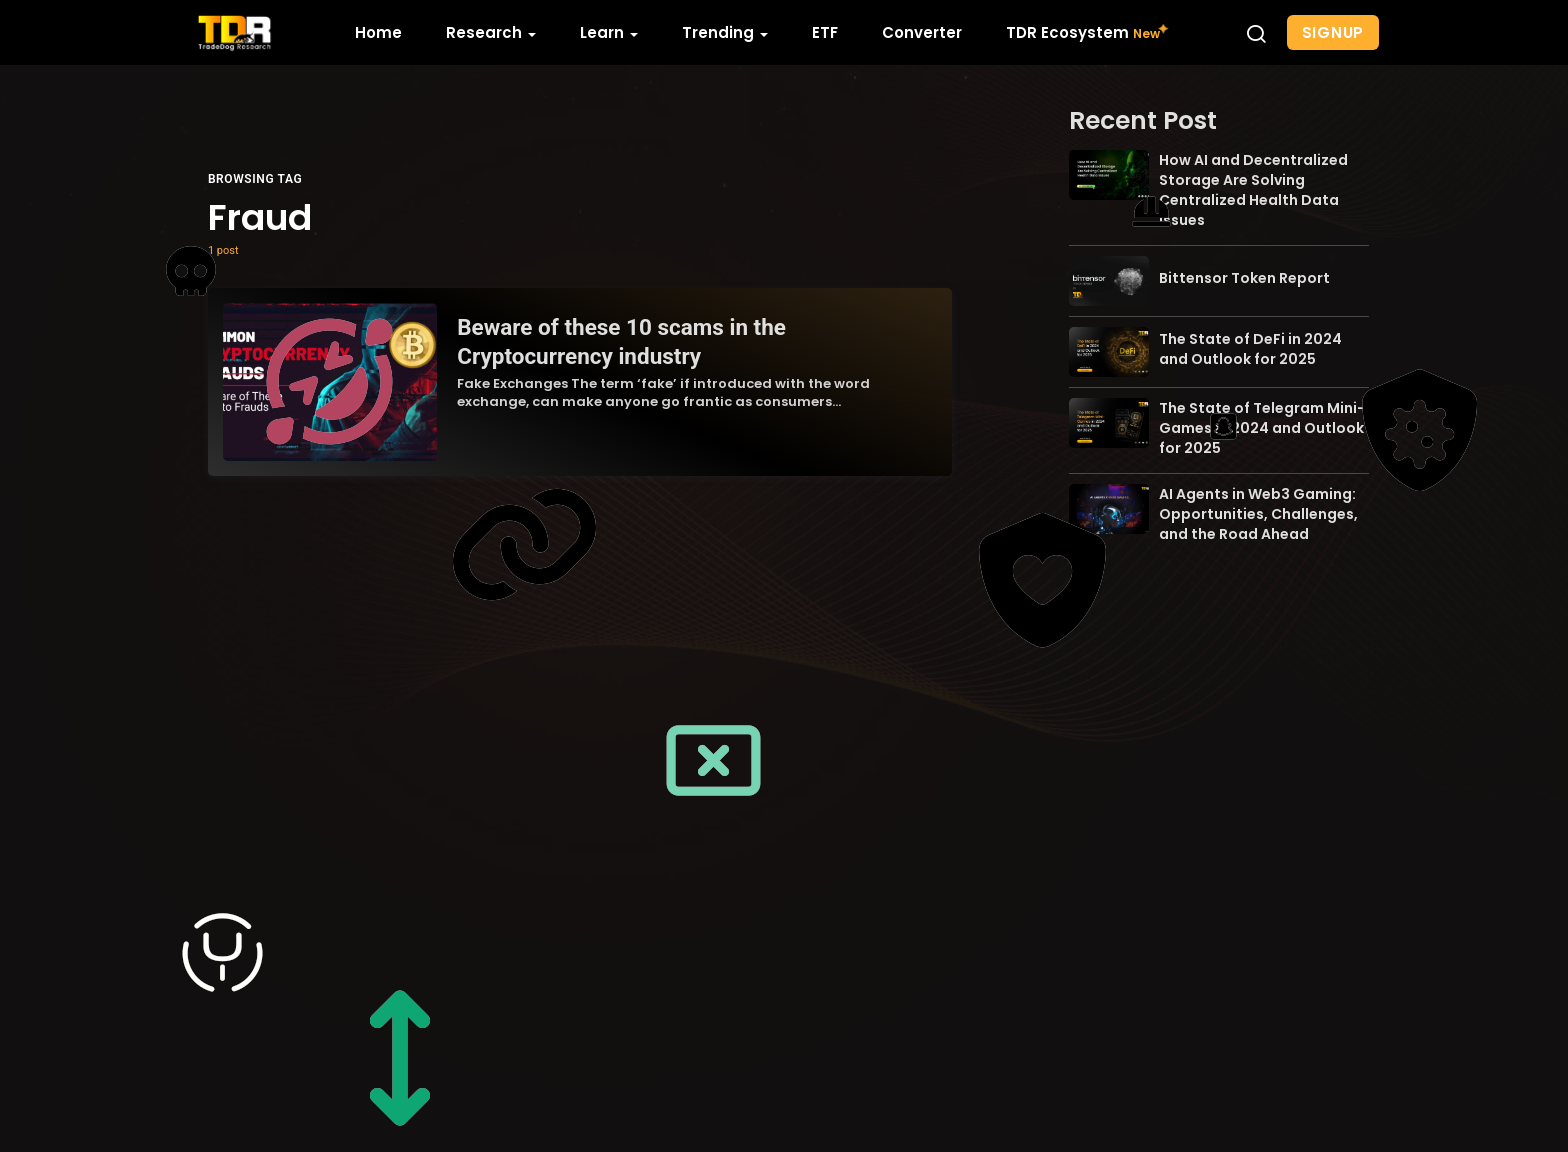 The width and height of the screenshot is (1568, 1152). Describe the element at coordinates (1423, 430) in the screenshot. I see `virus protection or antivirus security status` at that location.